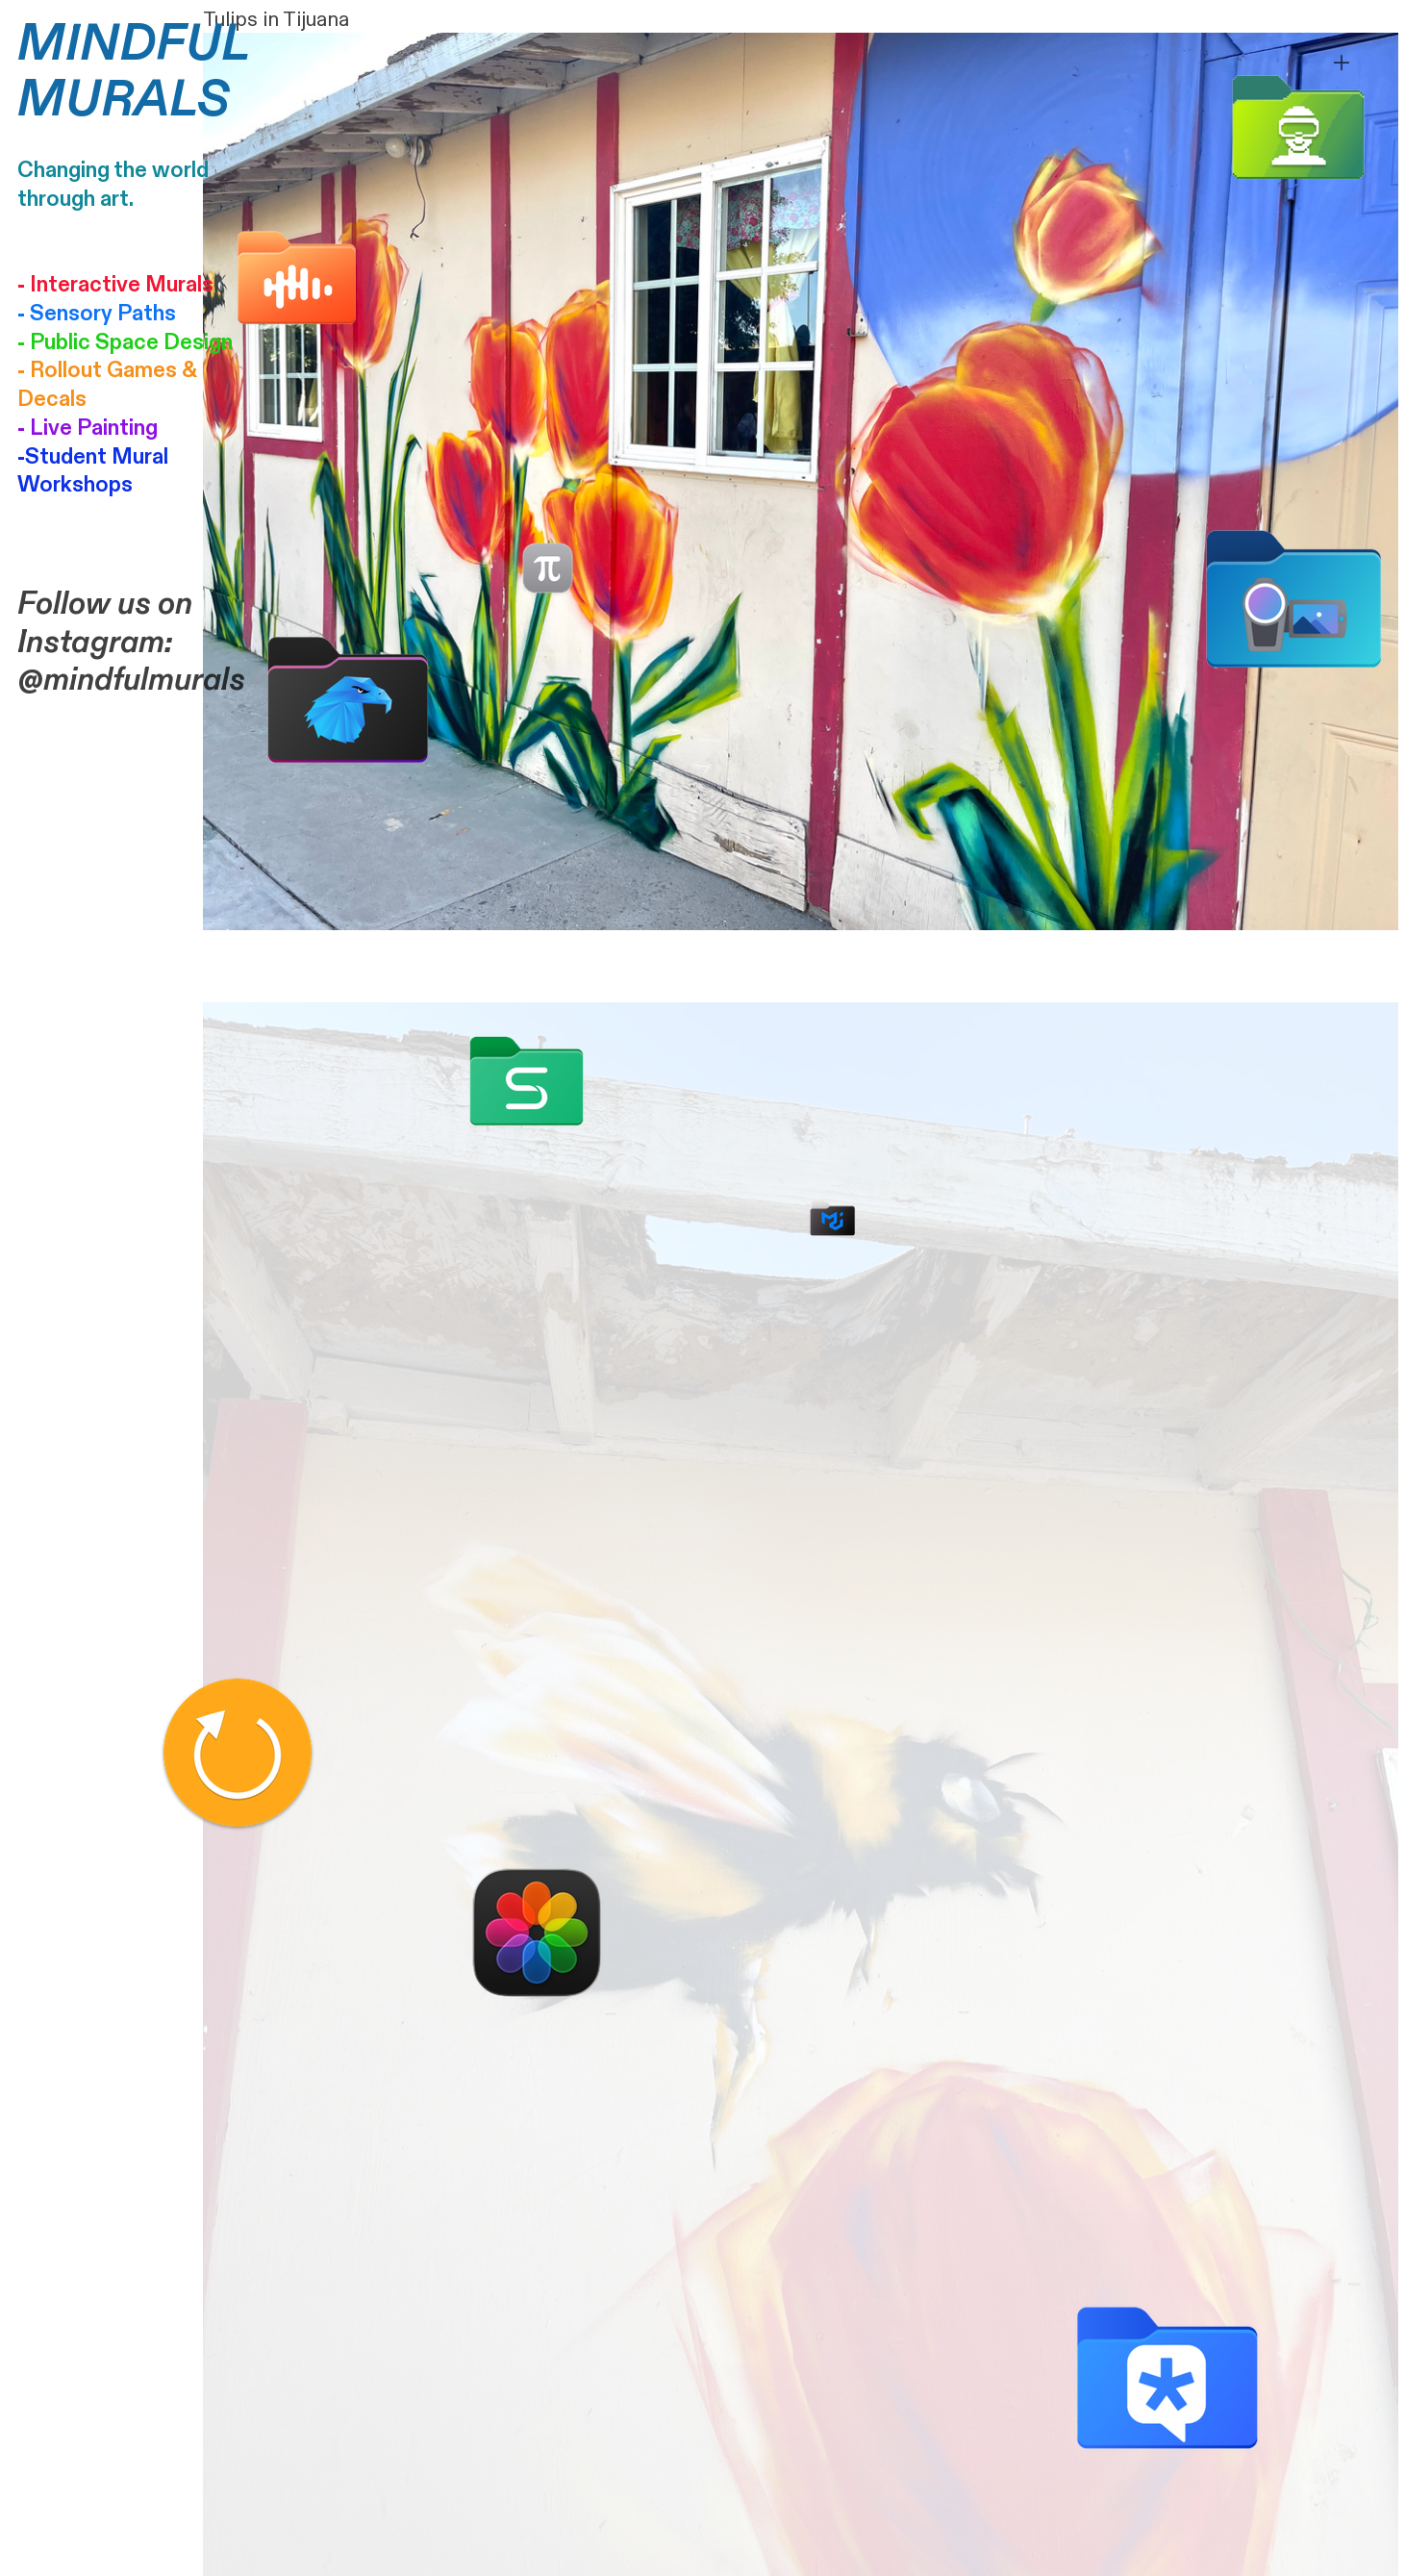  I want to click on open folder containing Material UI project files, so click(832, 1219).